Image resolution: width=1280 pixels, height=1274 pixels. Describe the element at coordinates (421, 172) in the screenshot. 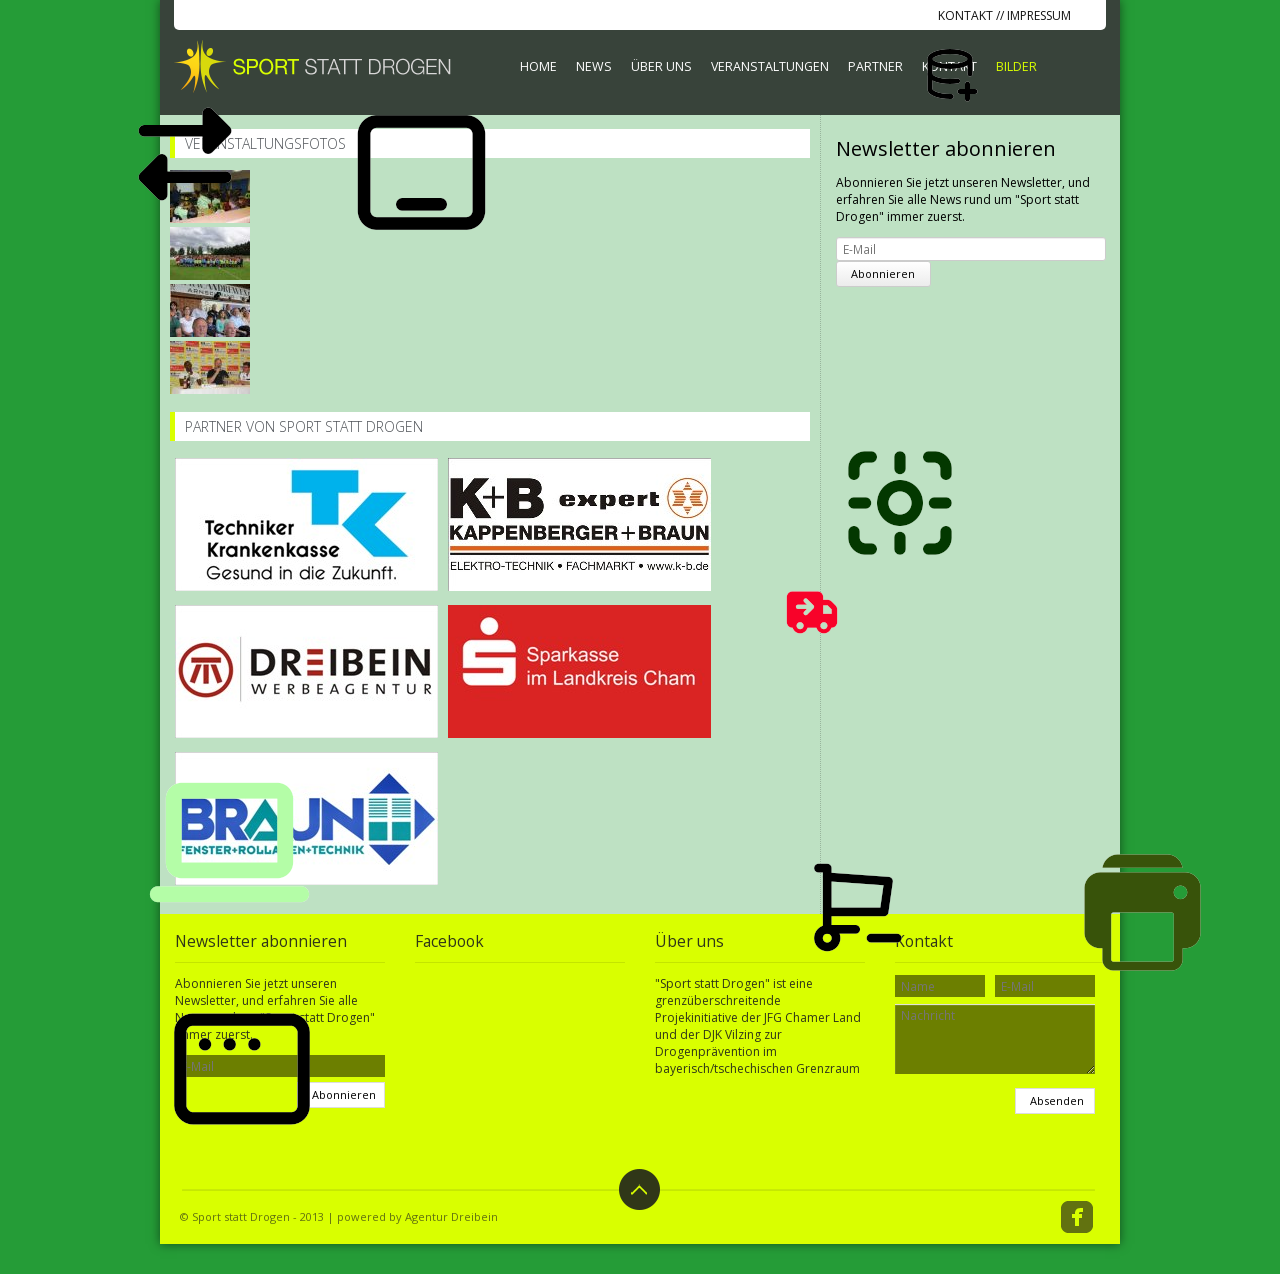

I see `switch to landscape mode` at that location.